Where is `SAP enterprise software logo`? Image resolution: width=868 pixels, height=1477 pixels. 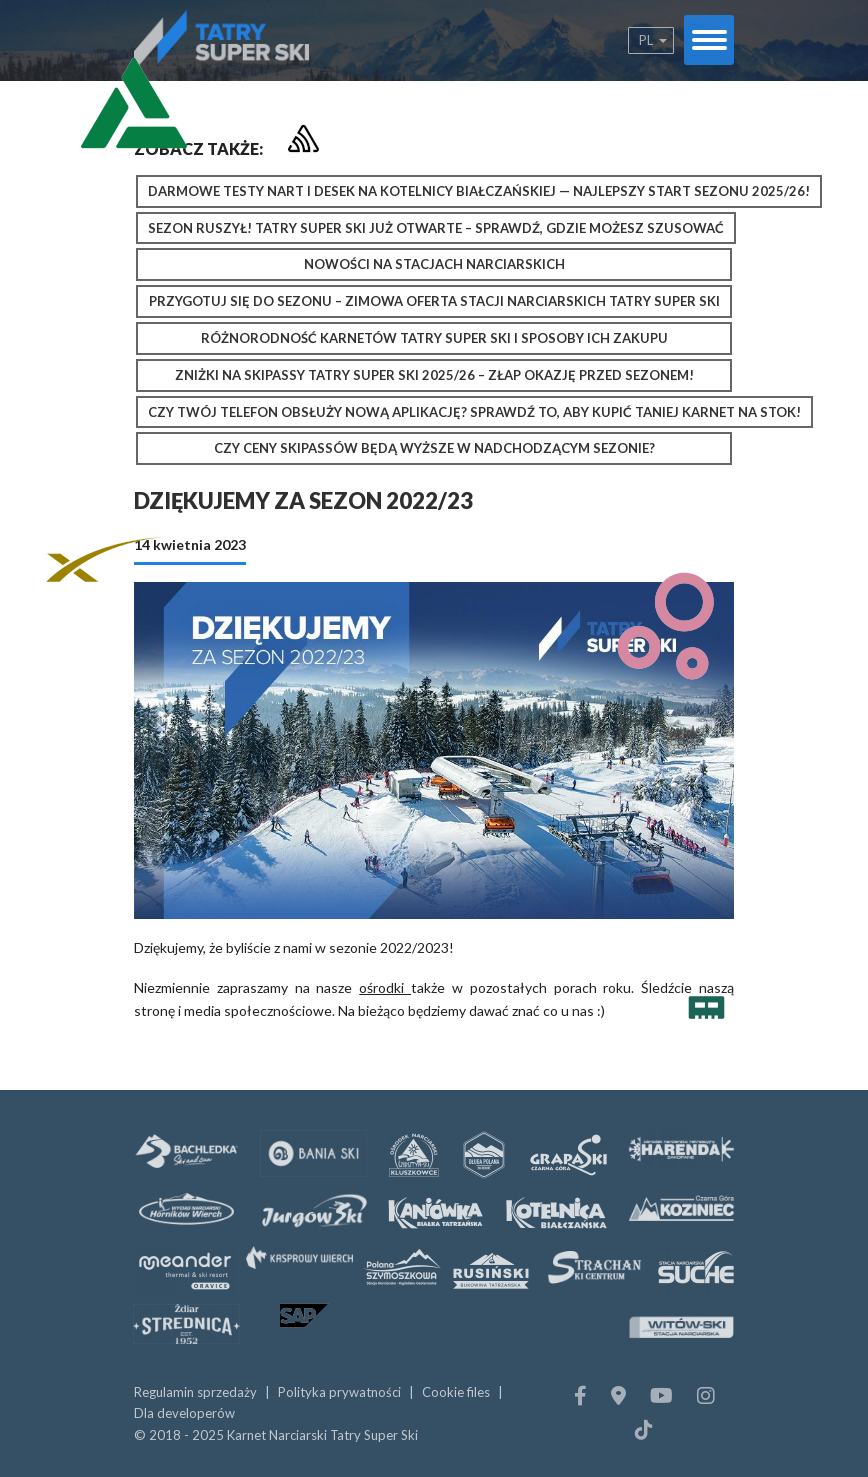 SAP enterprise software logo is located at coordinates (304, 1315).